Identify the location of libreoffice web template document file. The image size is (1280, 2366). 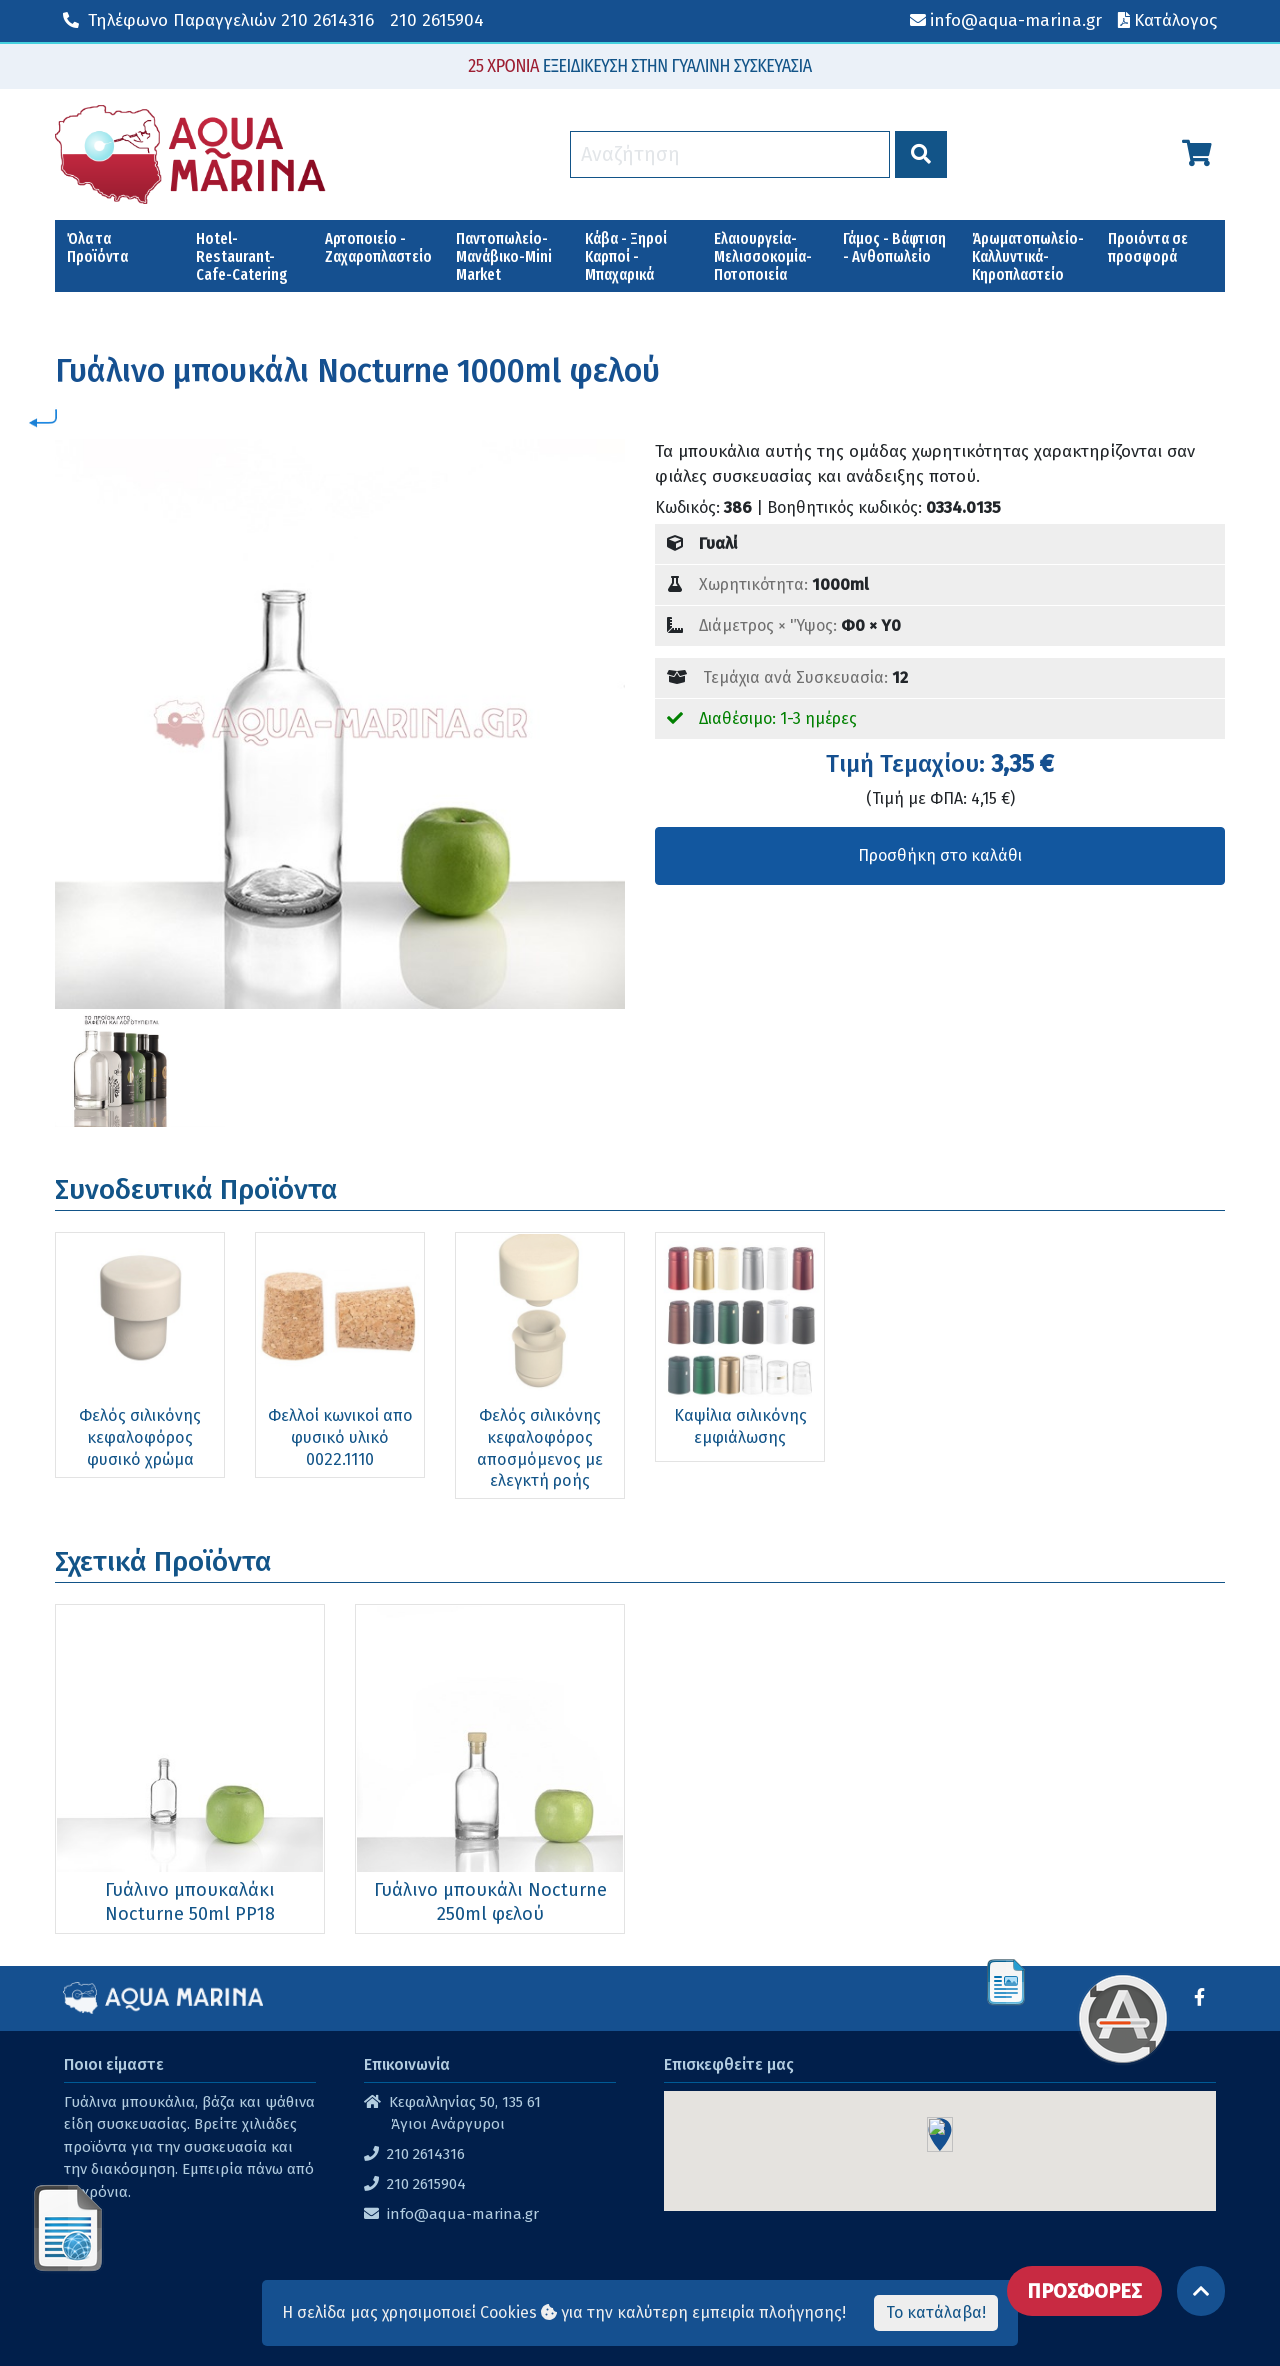
(68, 2228).